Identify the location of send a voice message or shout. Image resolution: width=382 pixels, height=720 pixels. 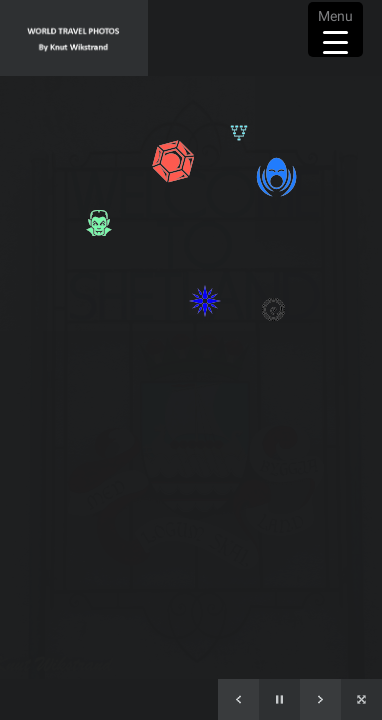
(276, 176).